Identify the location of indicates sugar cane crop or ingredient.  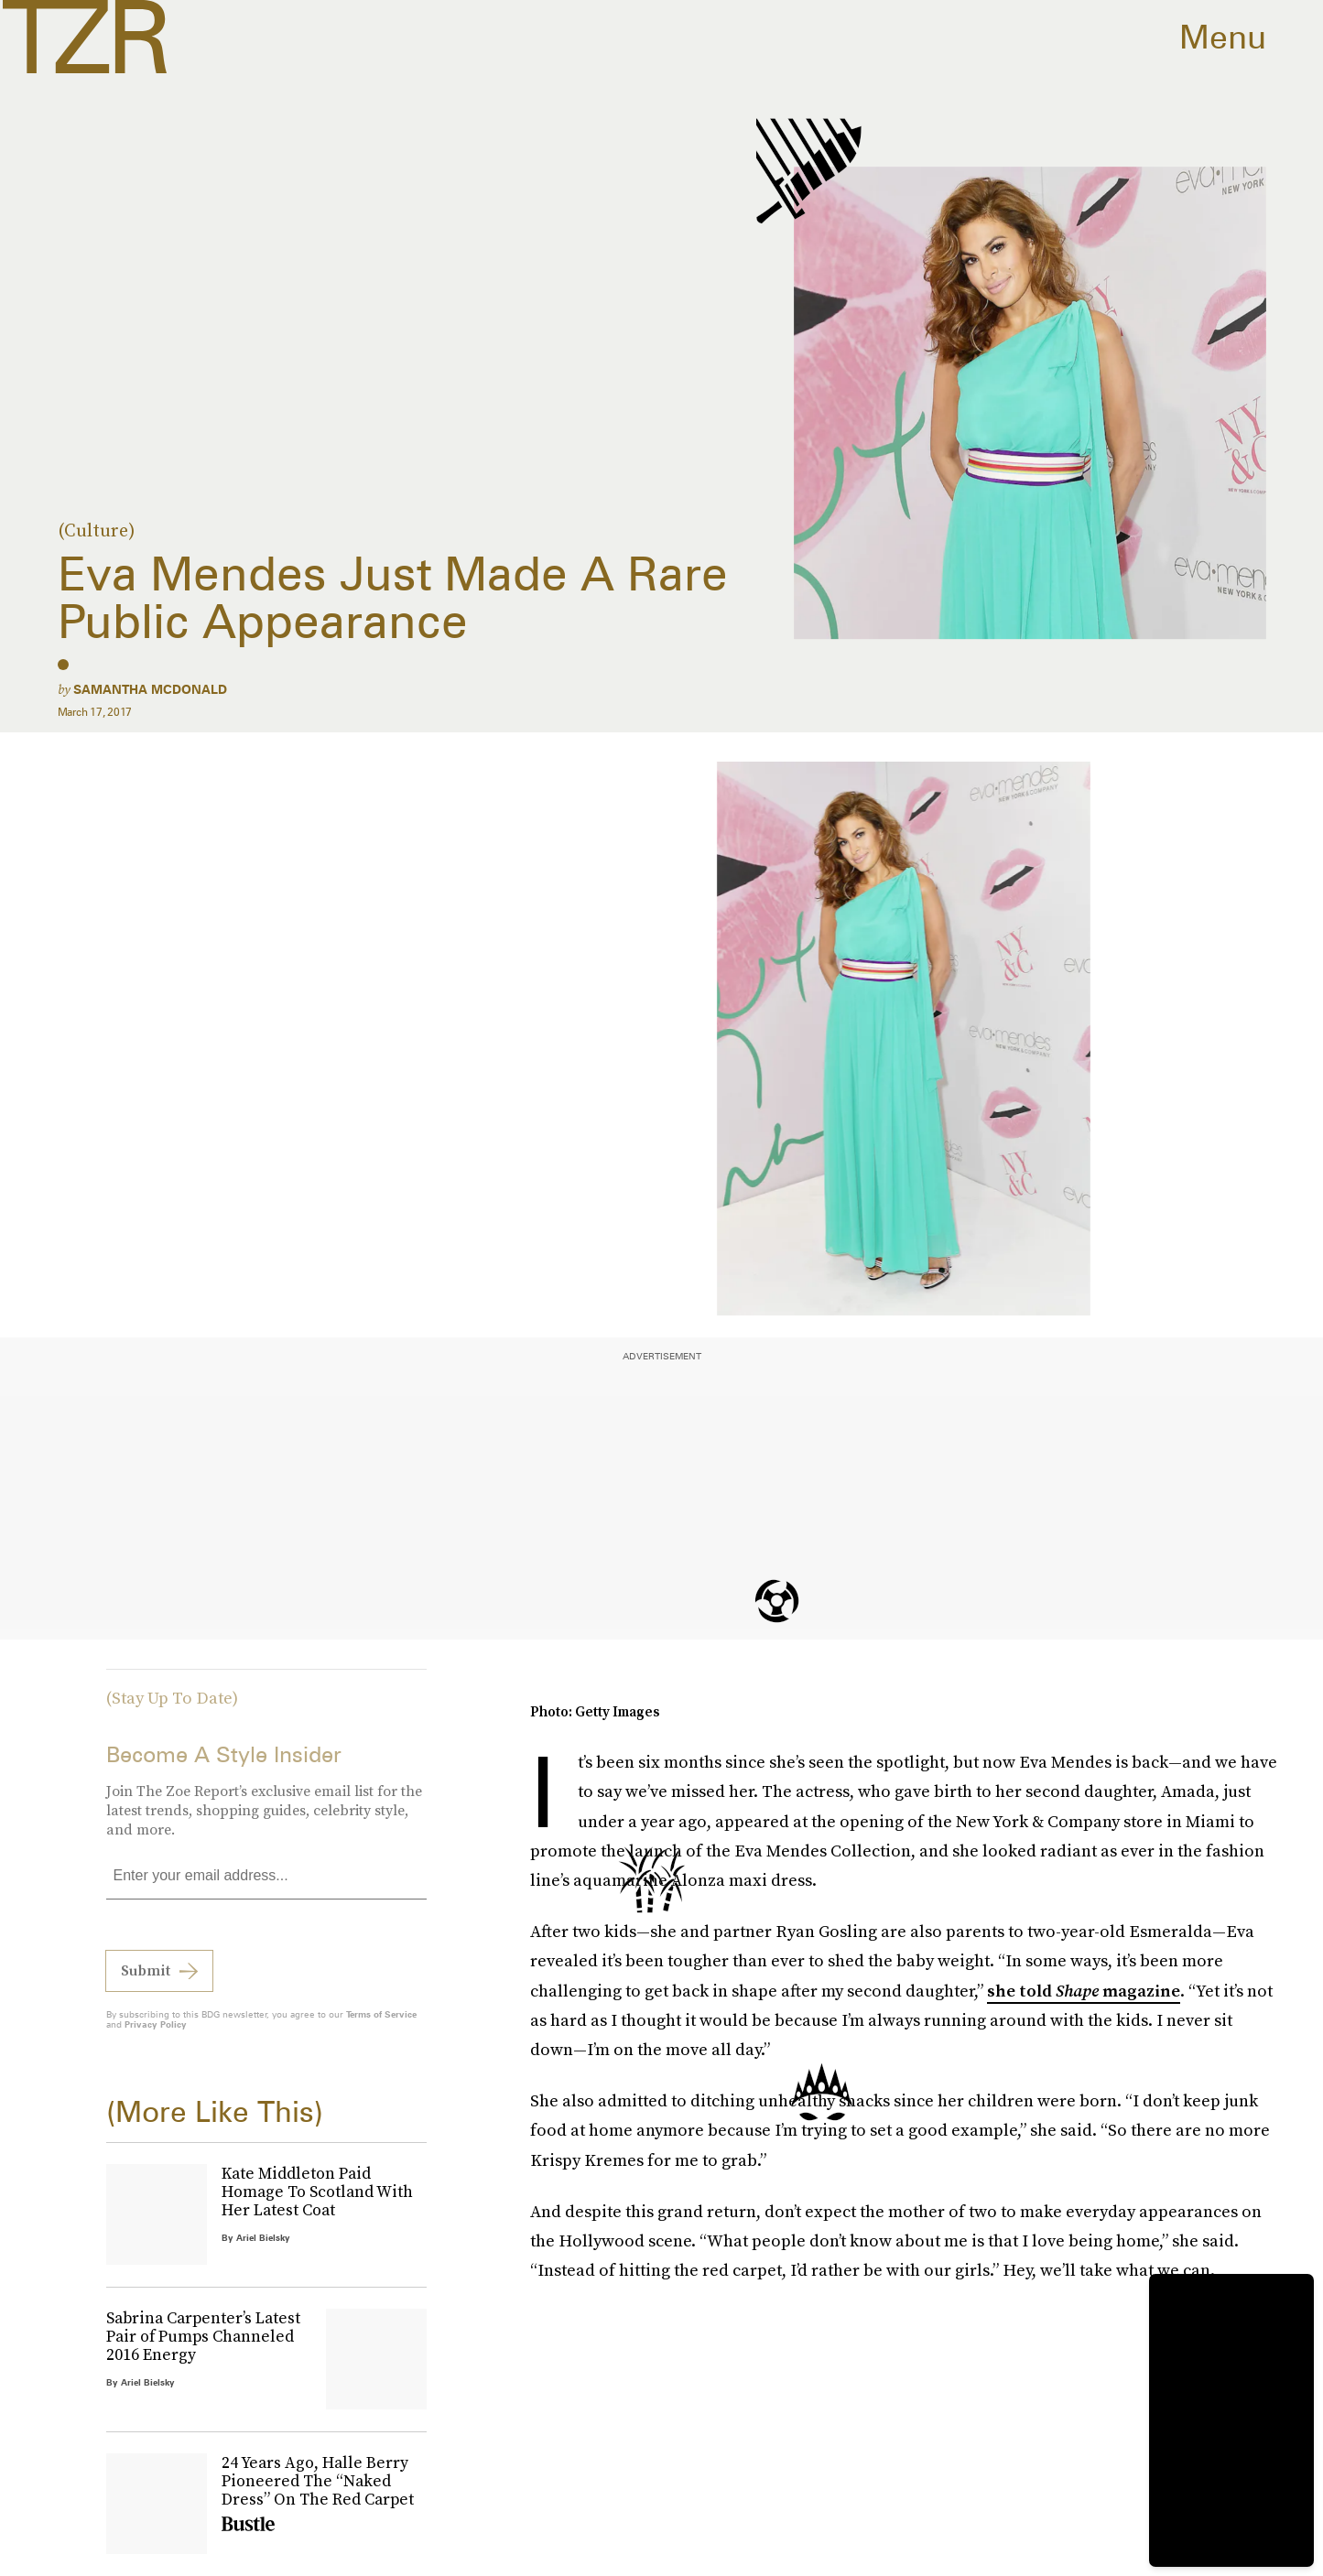
(652, 1879).